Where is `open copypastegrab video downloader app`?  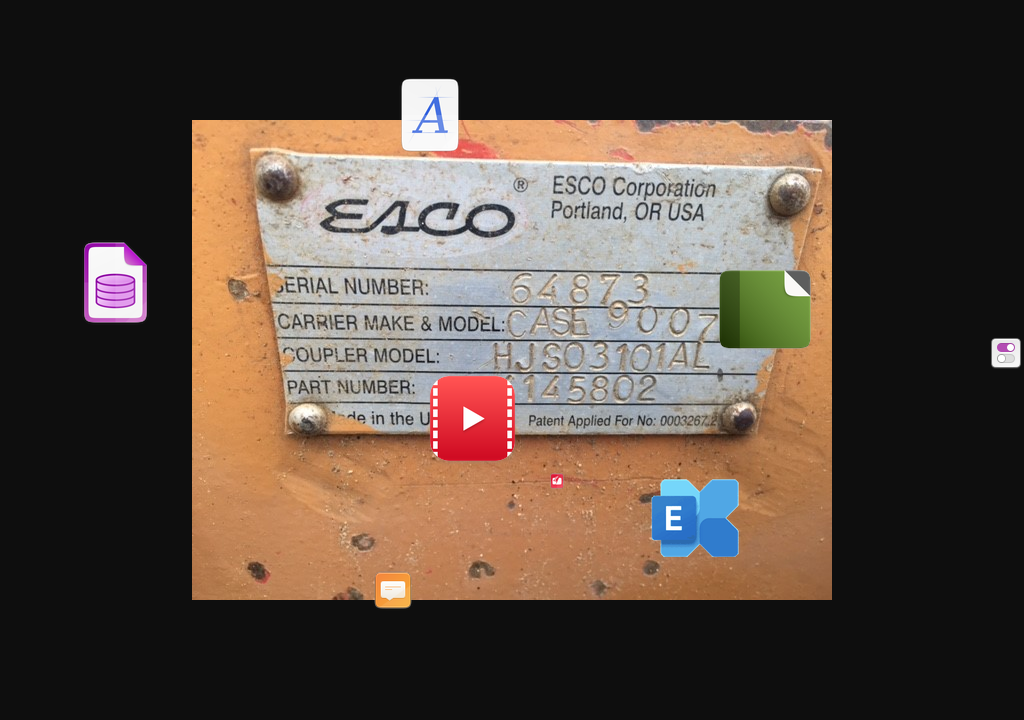
open copypastegrab video downloader app is located at coordinates (472, 418).